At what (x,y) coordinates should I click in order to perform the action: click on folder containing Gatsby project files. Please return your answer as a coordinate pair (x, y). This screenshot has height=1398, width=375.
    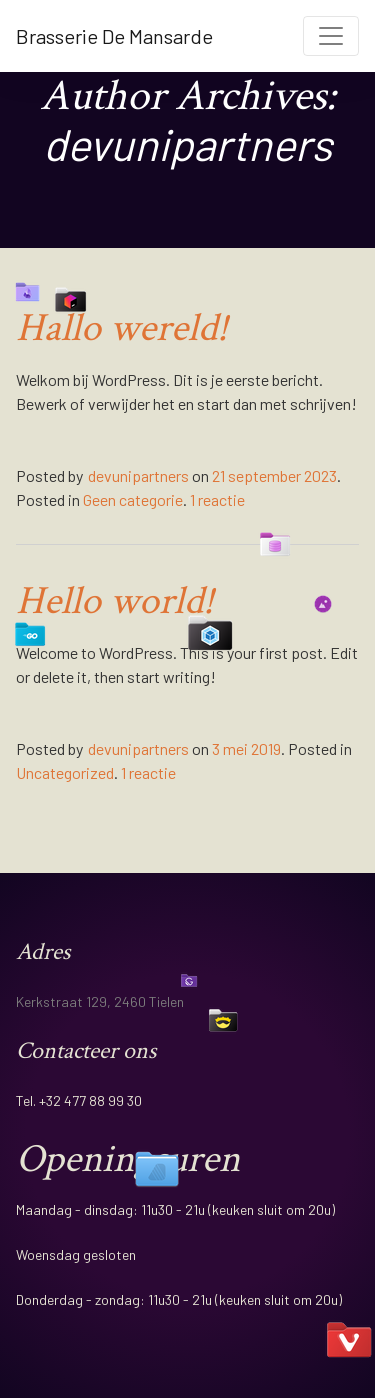
    Looking at the image, I should click on (189, 981).